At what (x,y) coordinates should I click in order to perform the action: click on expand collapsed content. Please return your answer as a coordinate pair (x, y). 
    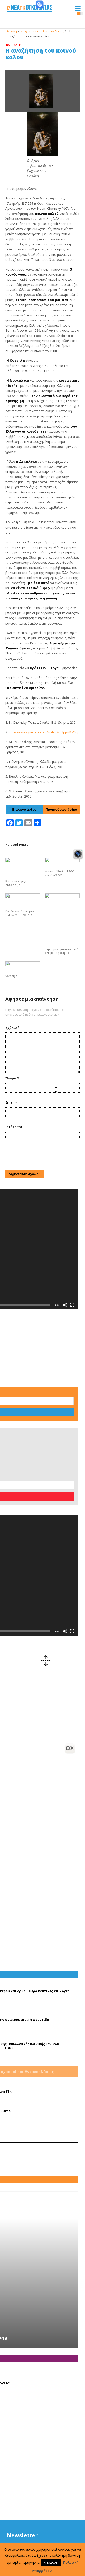
    Looking at the image, I should click on (46, 1661).